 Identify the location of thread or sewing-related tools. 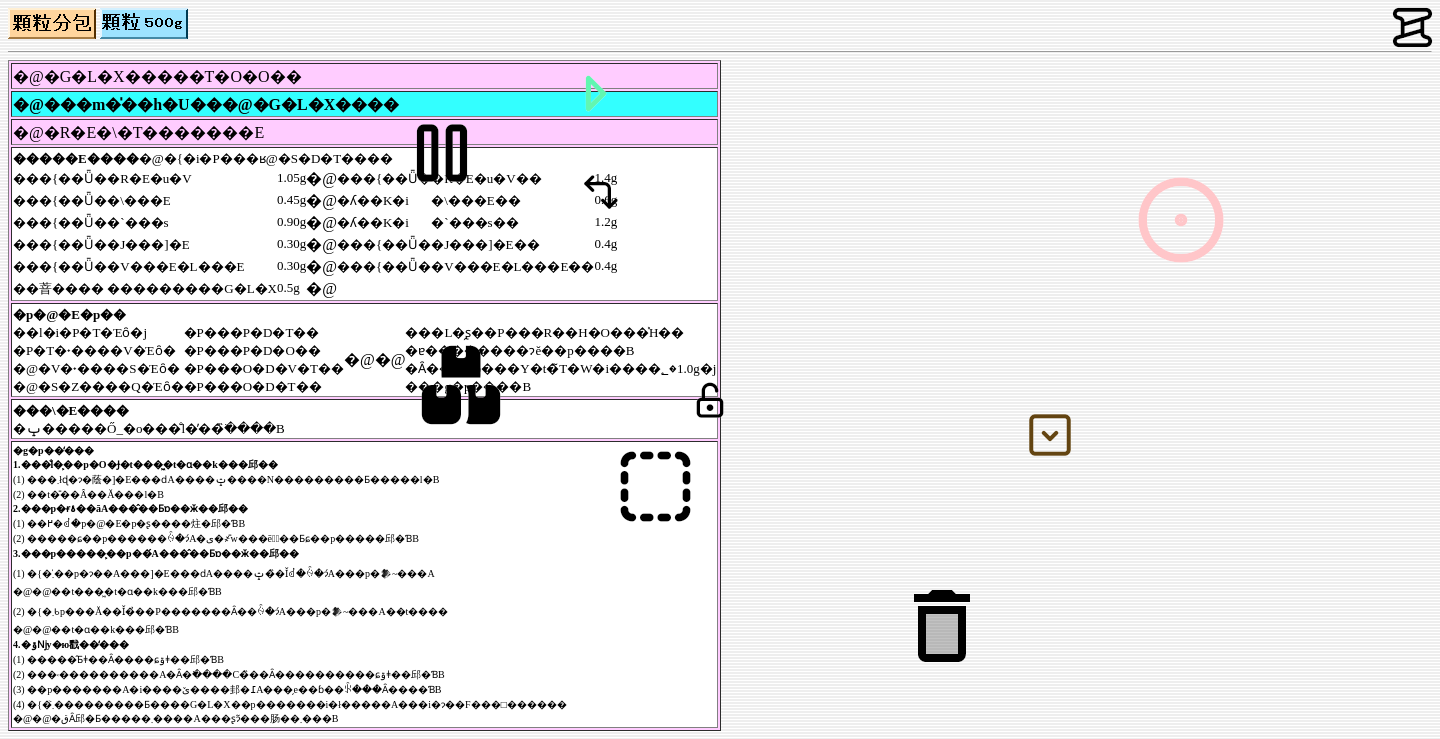
(1412, 27).